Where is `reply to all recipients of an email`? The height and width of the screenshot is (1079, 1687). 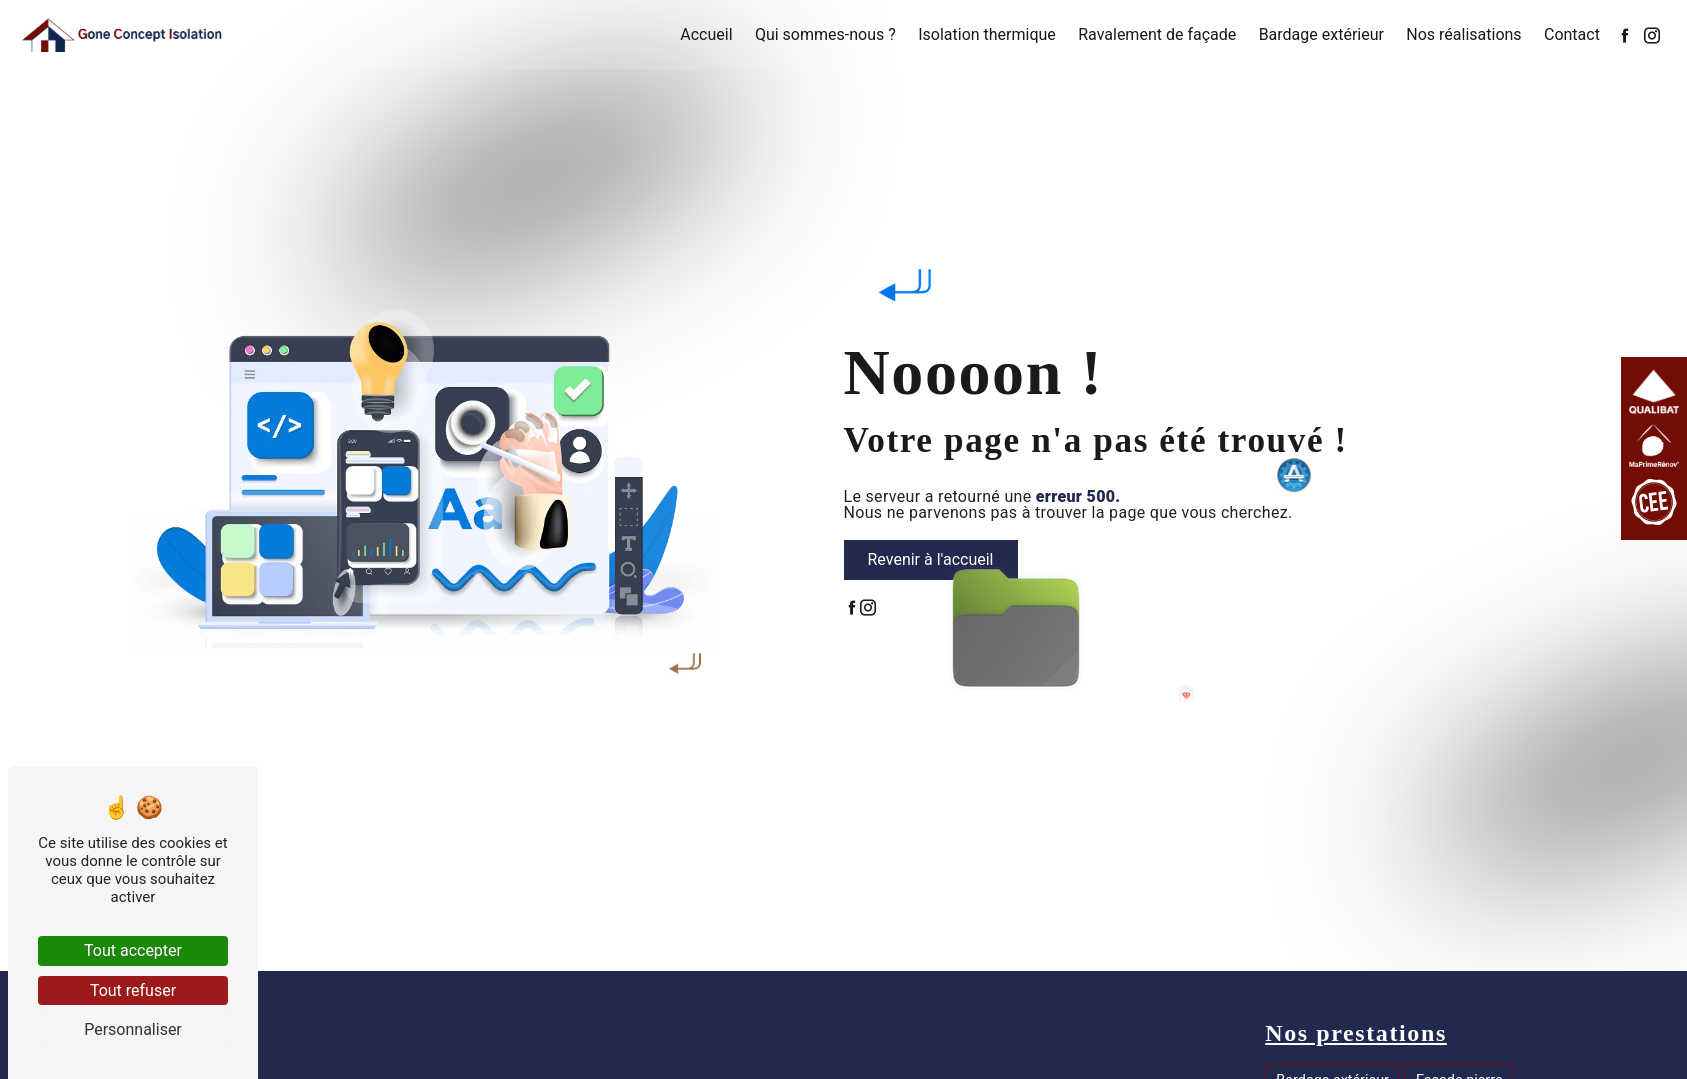
reply to all recipients of an email is located at coordinates (904, 285).